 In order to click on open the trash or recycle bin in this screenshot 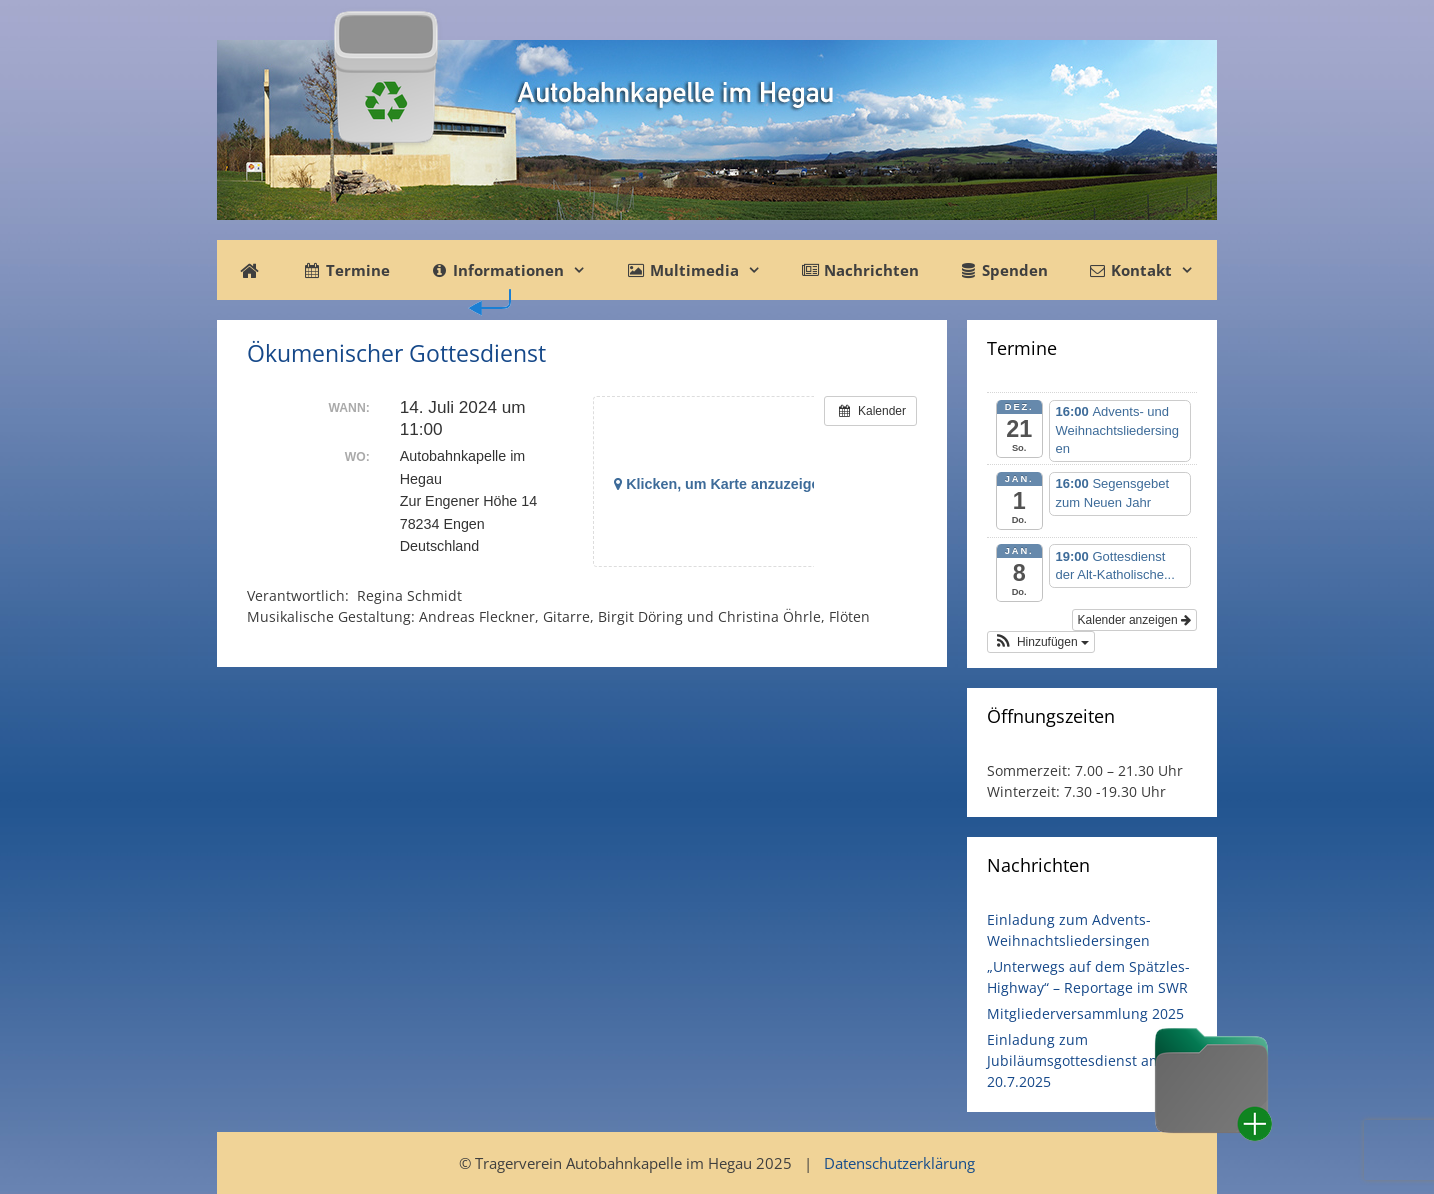, I will do `click(386, 77)`.